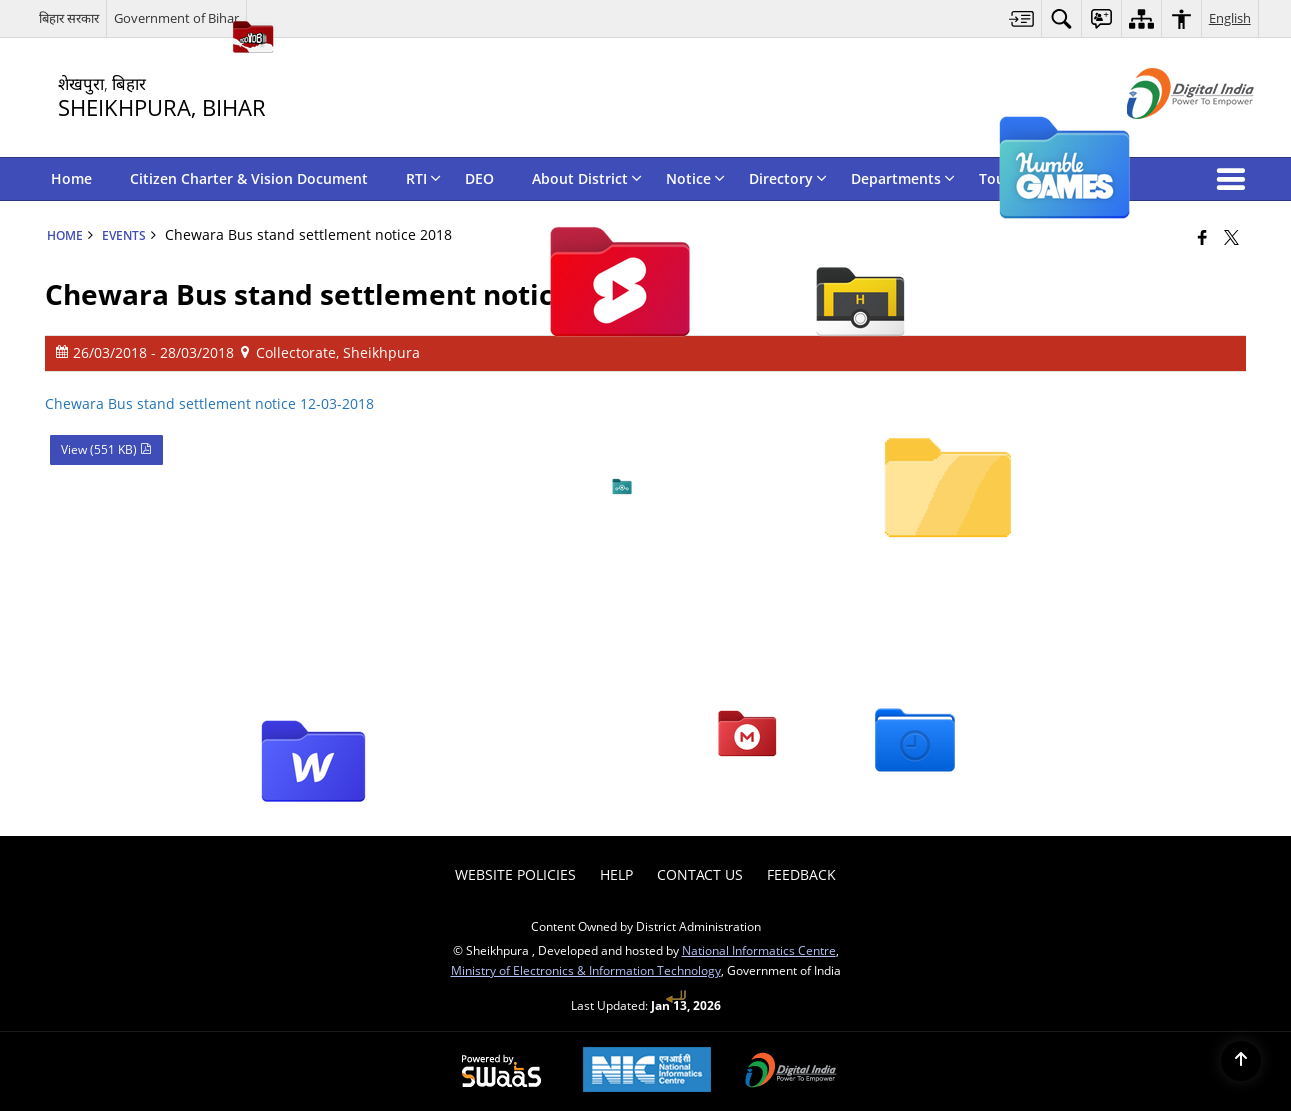  Describe the element at coordinates (313, 764) in the screenshot. I see `folder containing Webflow project files` at that location.